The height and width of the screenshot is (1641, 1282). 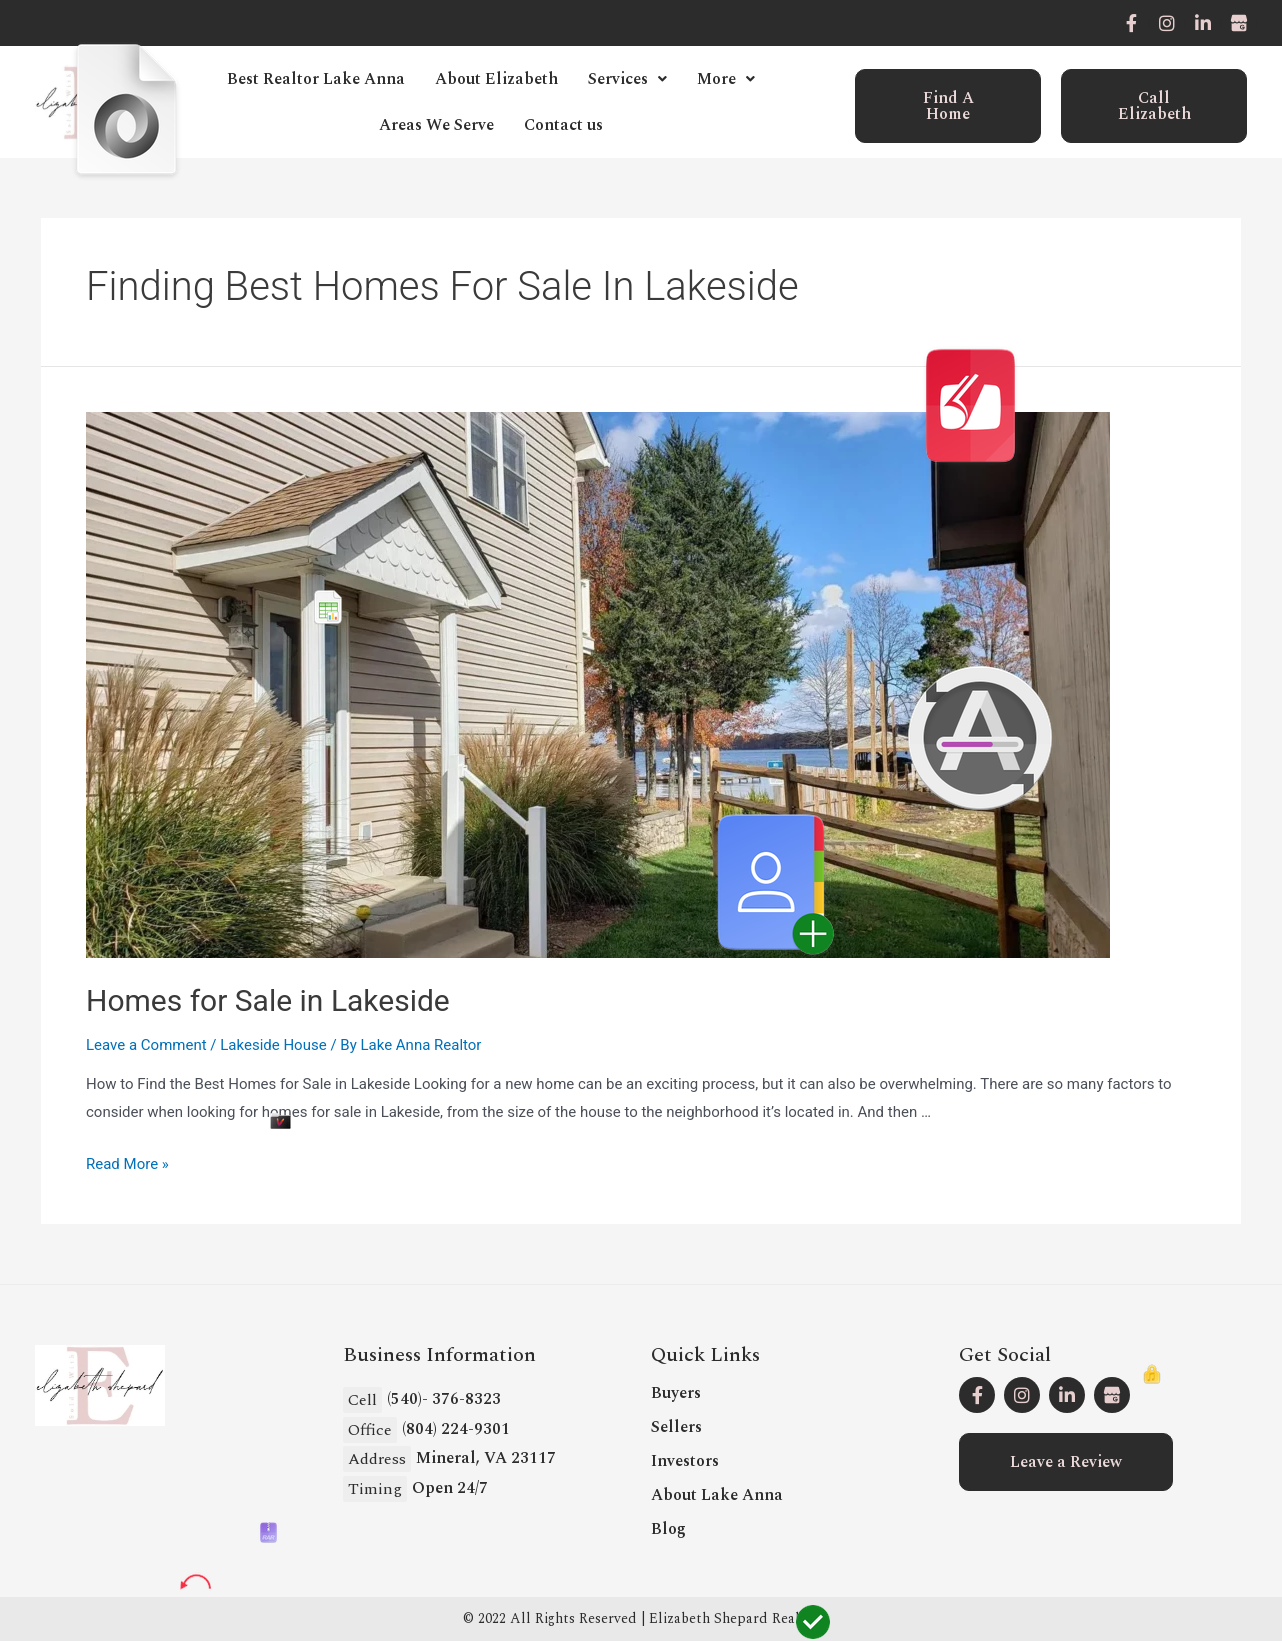 What do you see at coordinates (1152, 1374) in the screenshot?
I see `open EarTag music tagging application` at bounding box center [1152, 1374].